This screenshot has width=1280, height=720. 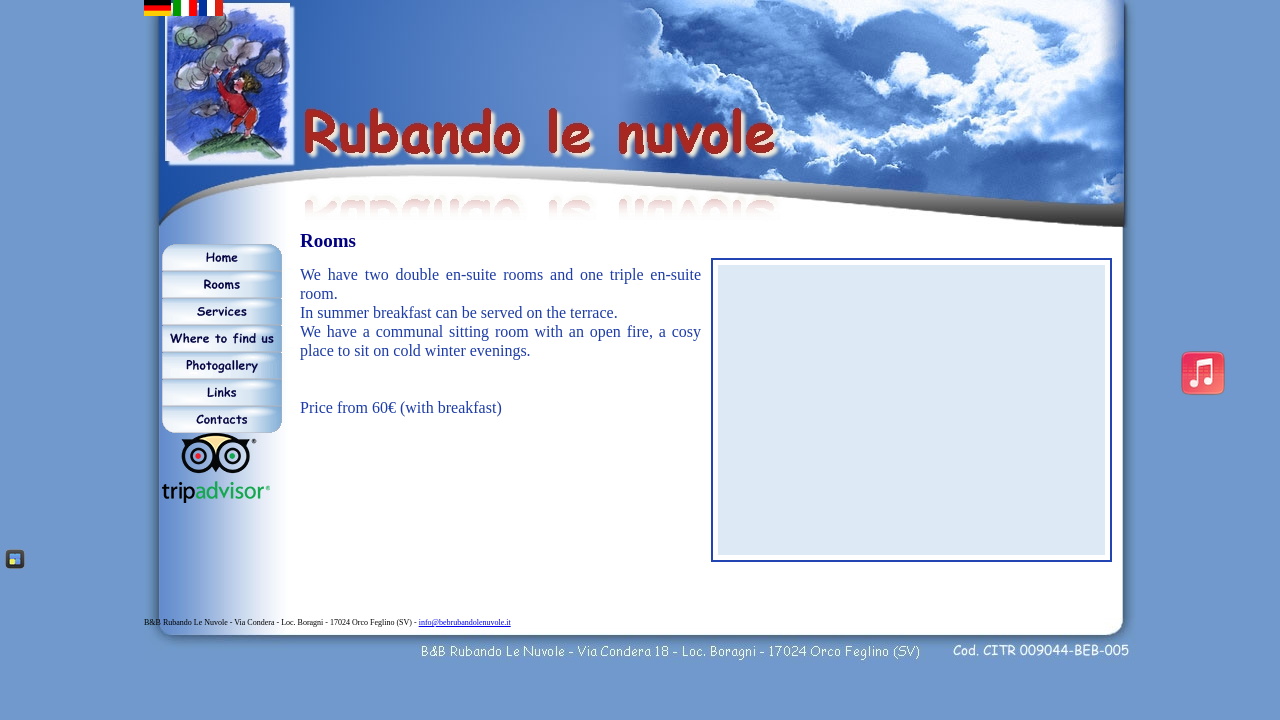 I want to click on launch swell foop puzzle game, so click(x=15, y=559).